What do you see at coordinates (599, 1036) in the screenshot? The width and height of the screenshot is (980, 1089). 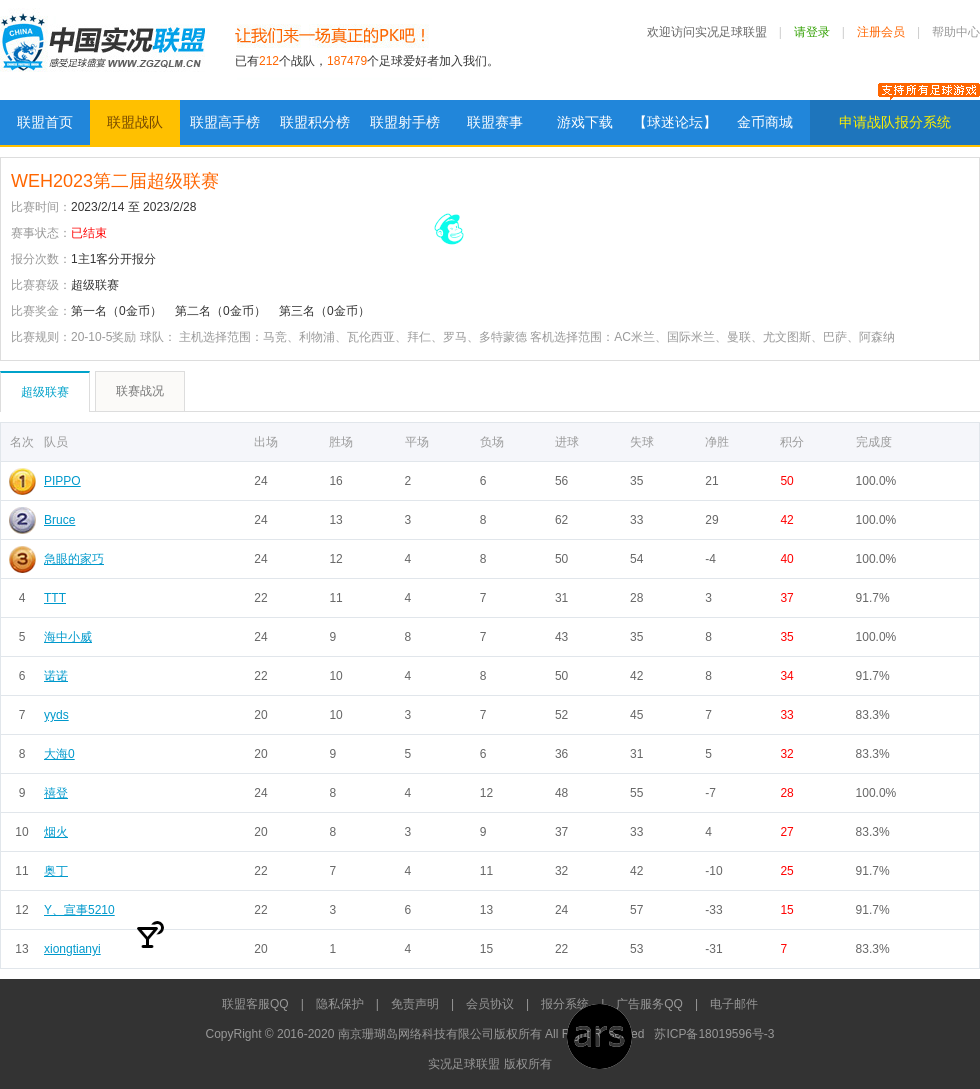 I see `visit ars technica website` at bounding box center [599, 1036].